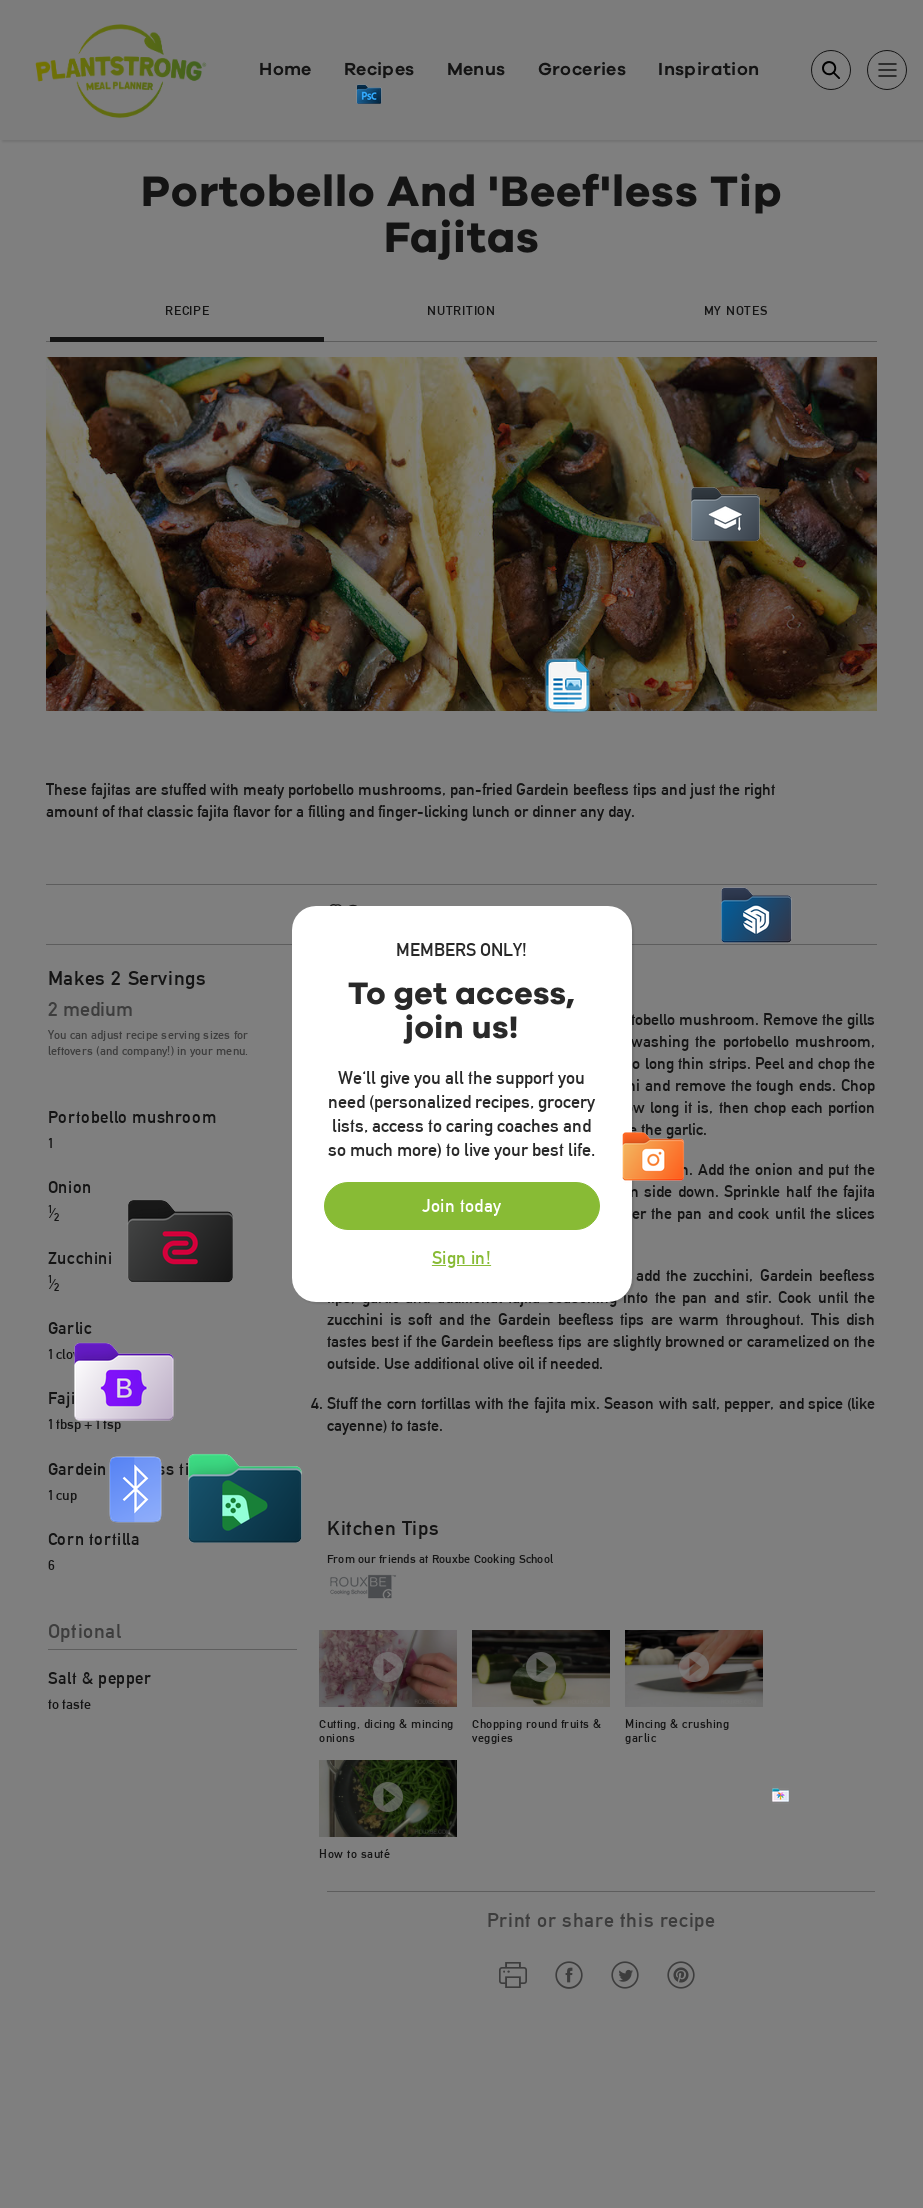  I want to click on open education or coursework folder, so click(725, 516).